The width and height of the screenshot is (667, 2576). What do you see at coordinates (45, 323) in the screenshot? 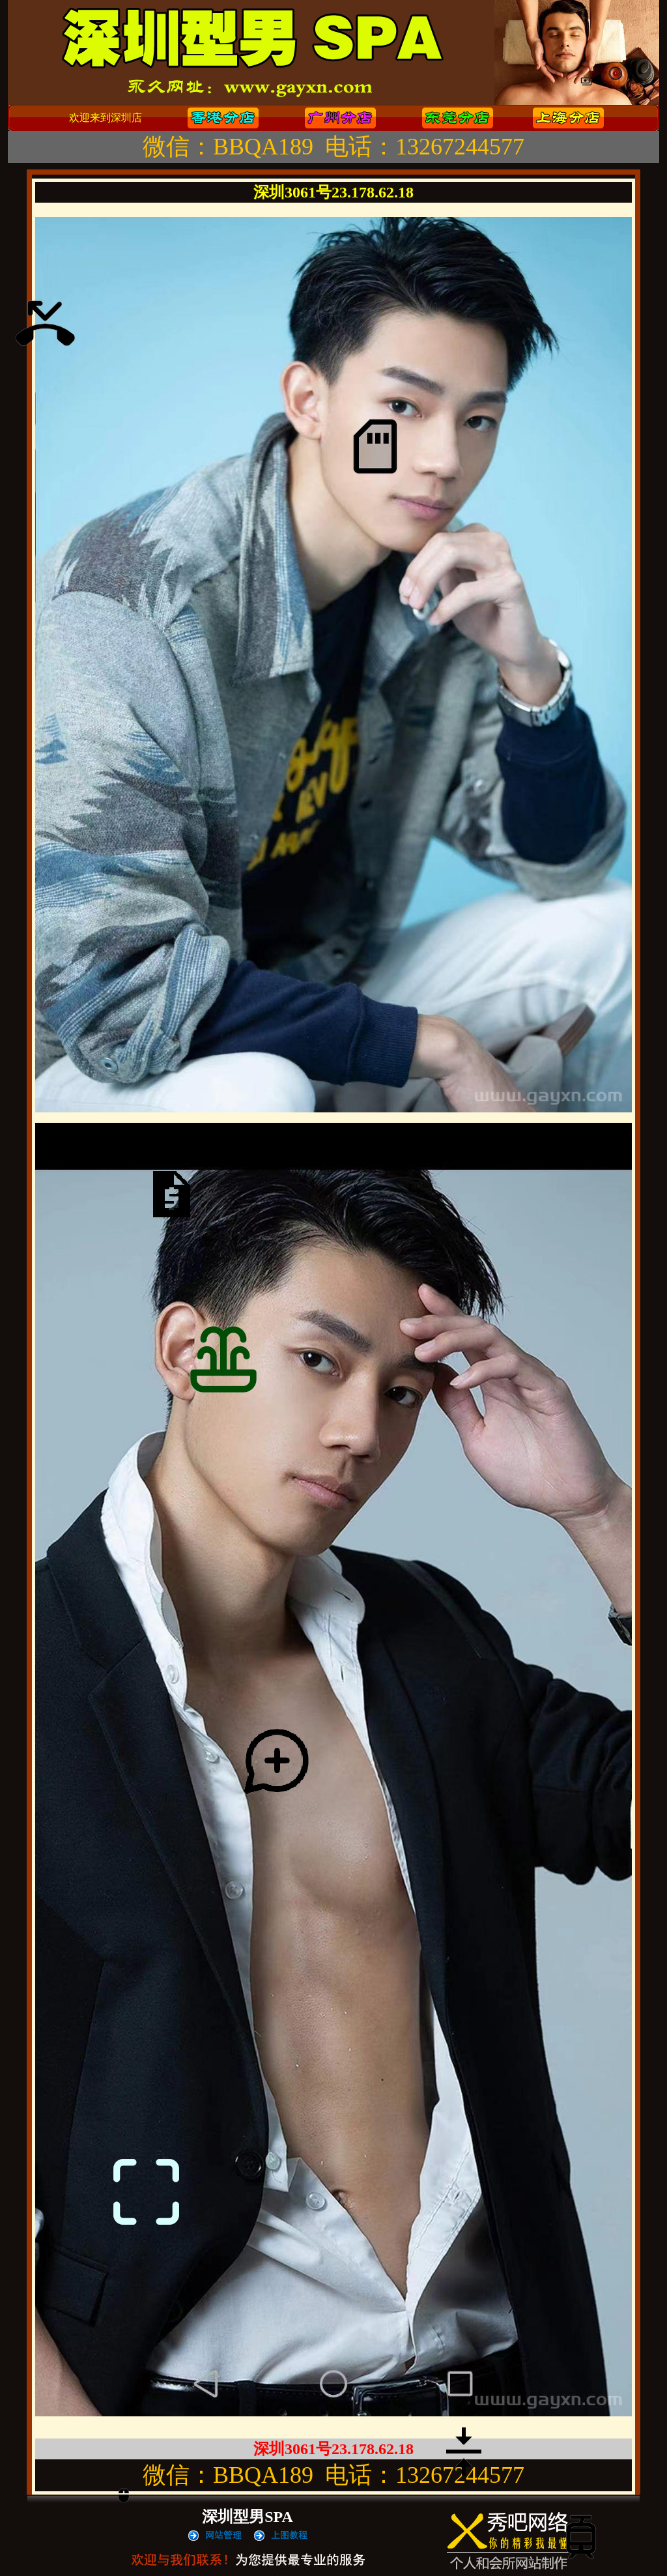
I see `indicates a missed phone call` at bounding box center [45, 323].